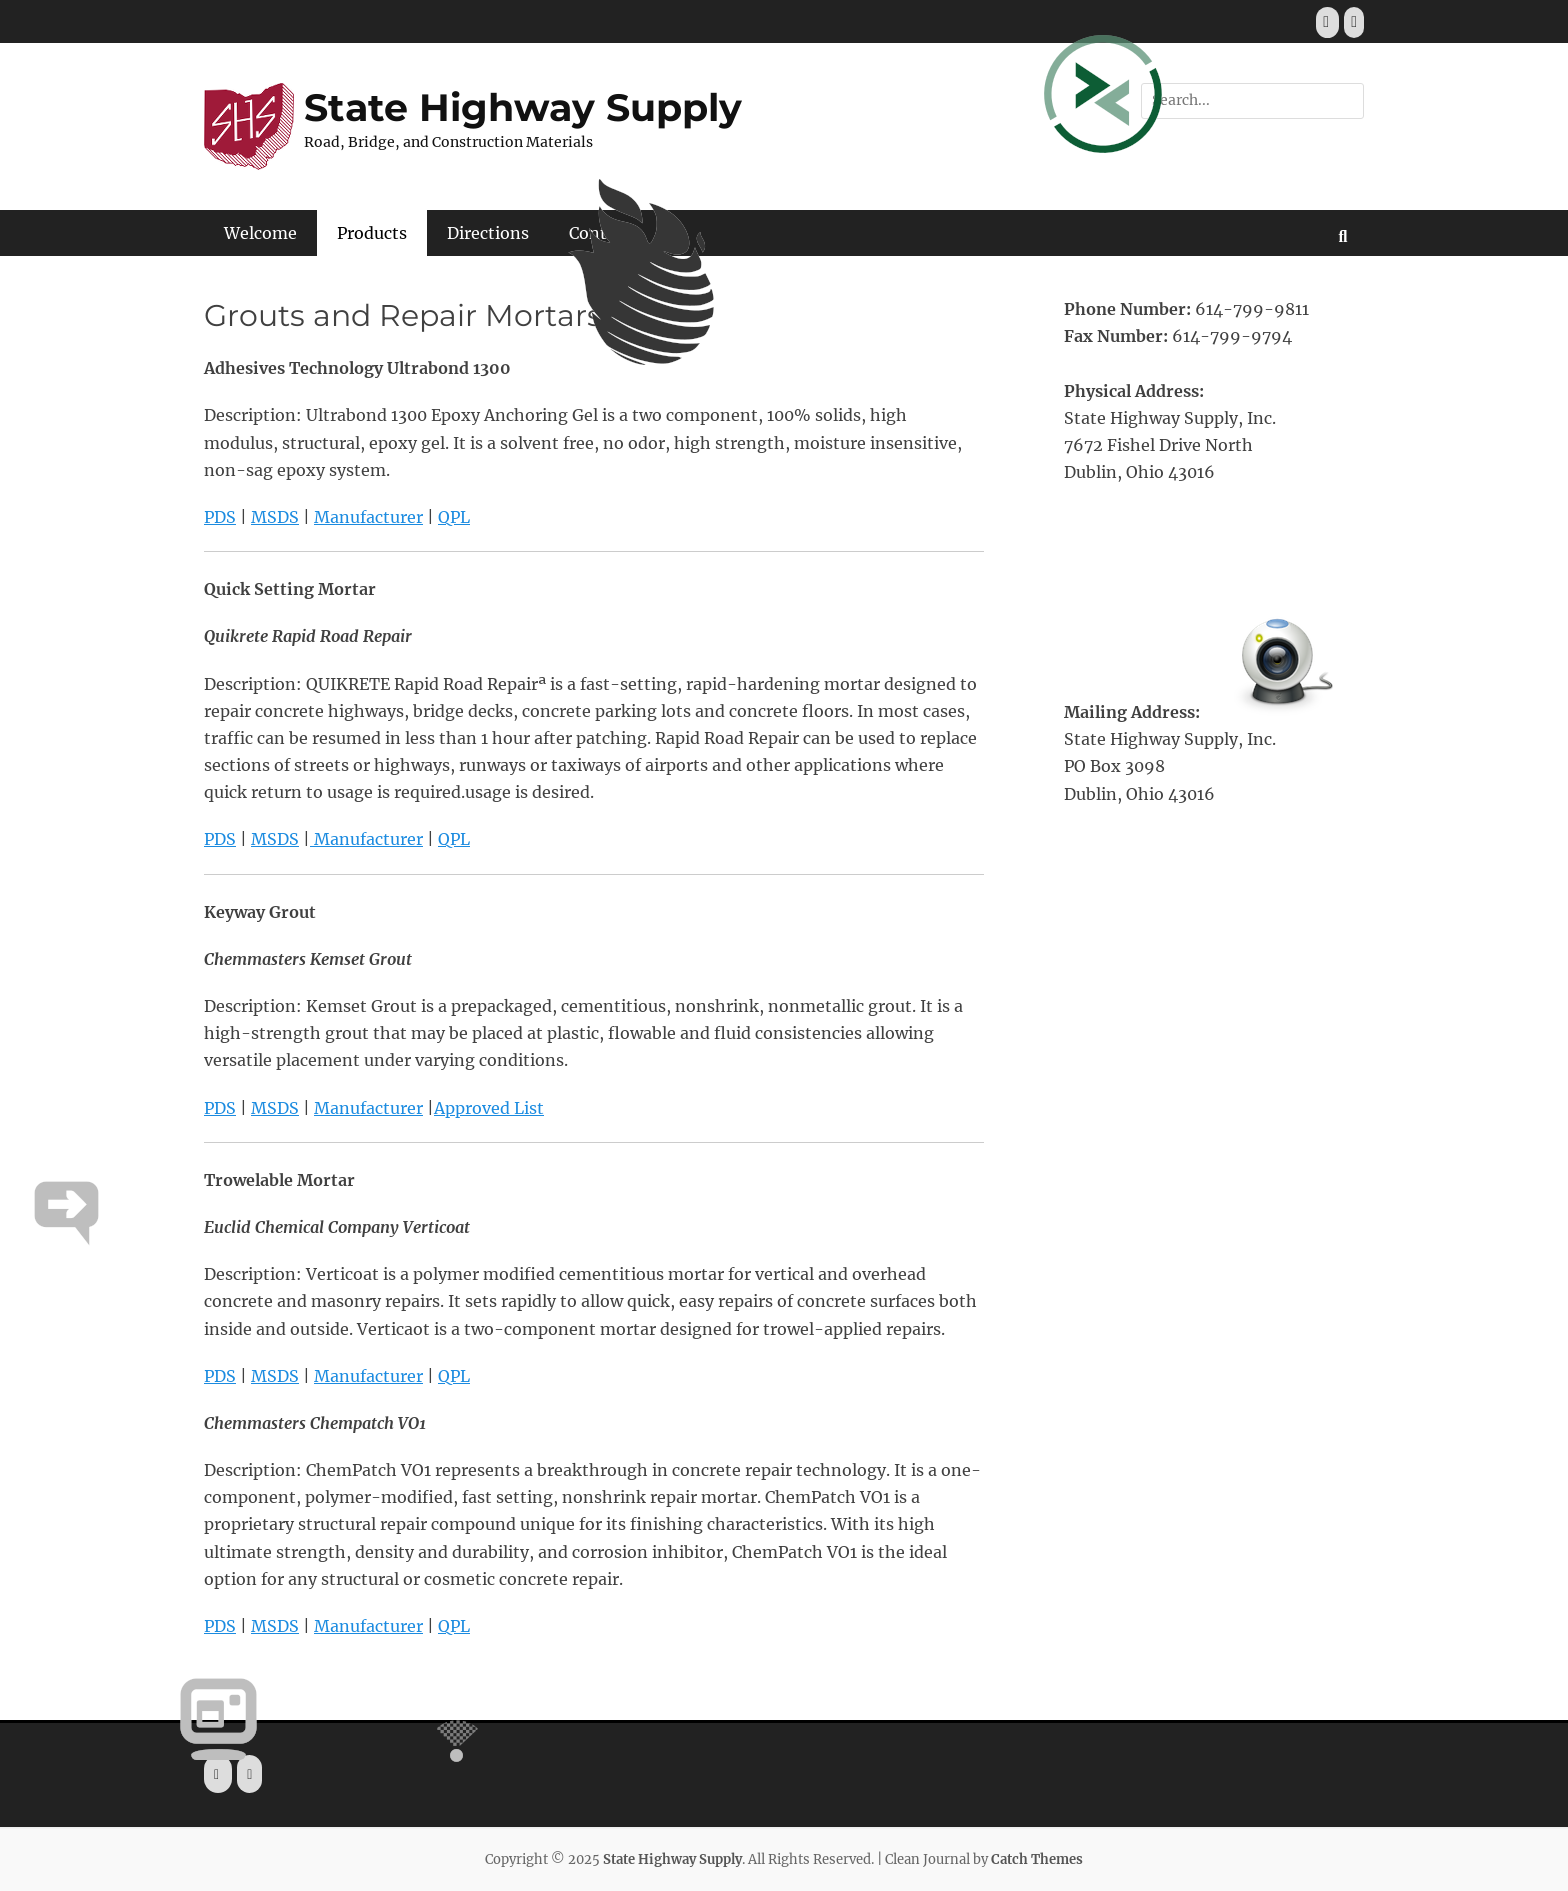 The height and width of the screenshot is (1891, 1568). I want to click on indicates active wireless network connection, so click(456, 1739).